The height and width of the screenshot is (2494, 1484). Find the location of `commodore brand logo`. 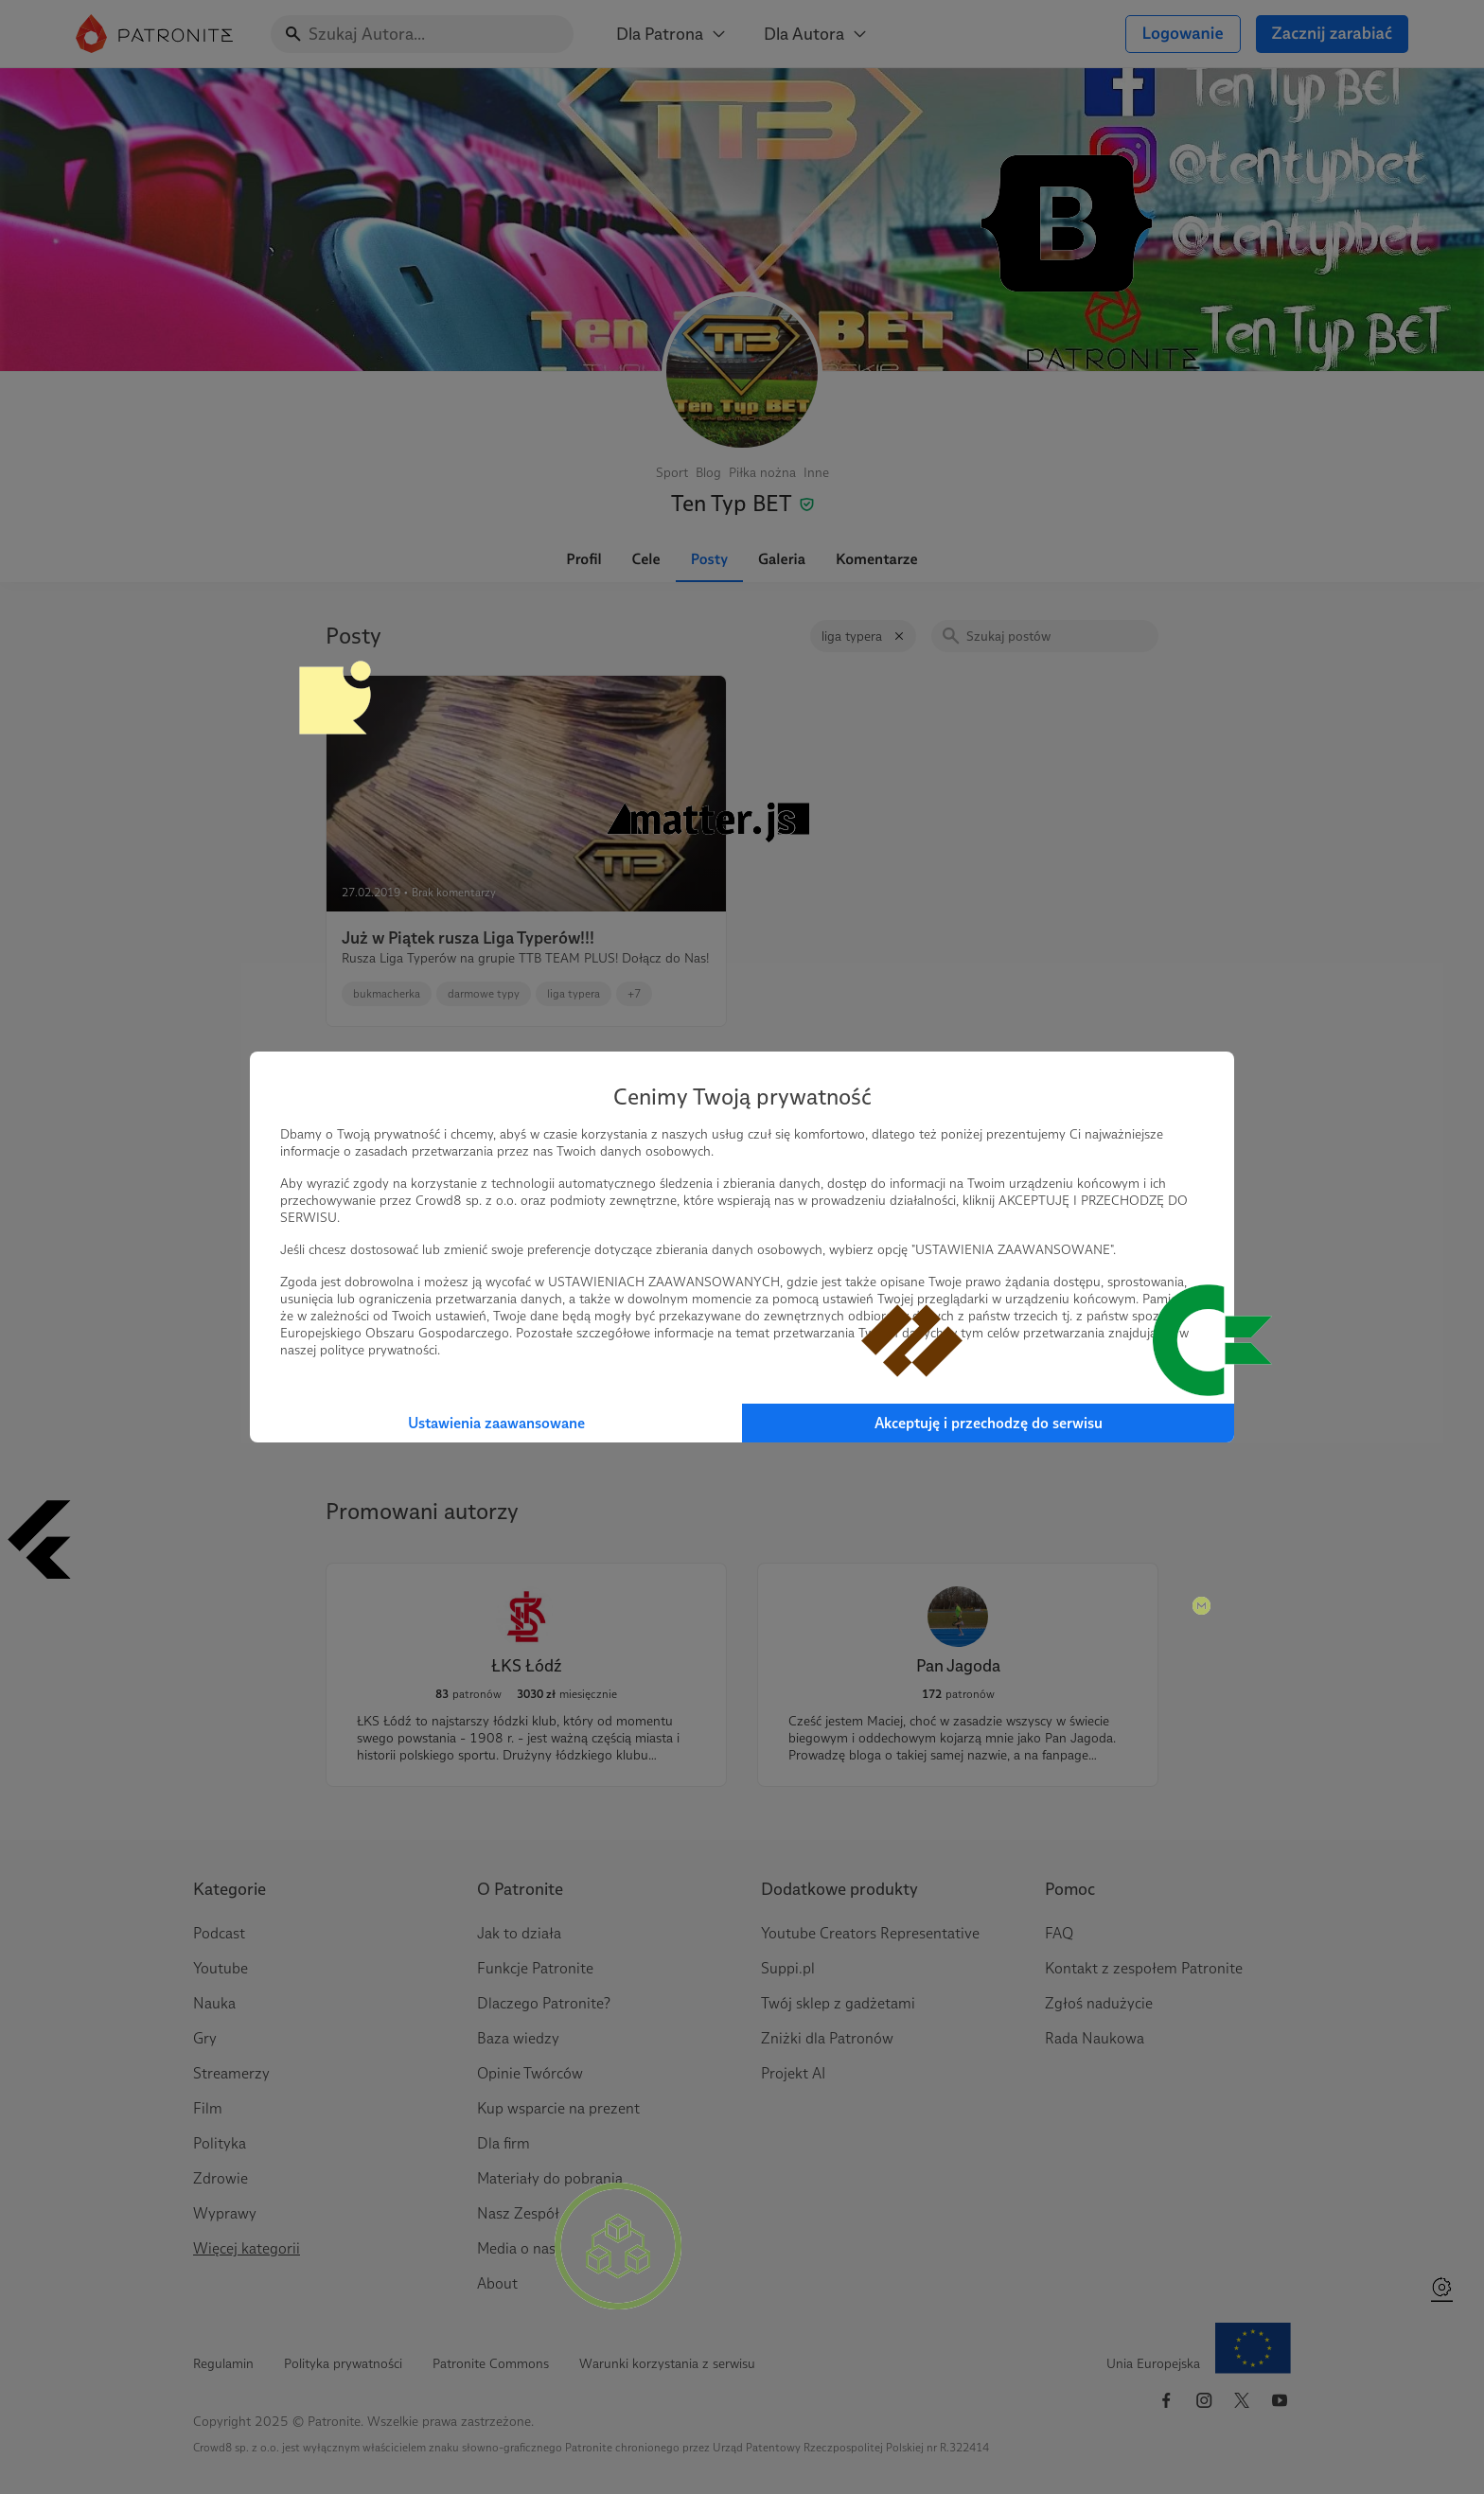

commodore brand logo is located at coordinates (1212, 1340).